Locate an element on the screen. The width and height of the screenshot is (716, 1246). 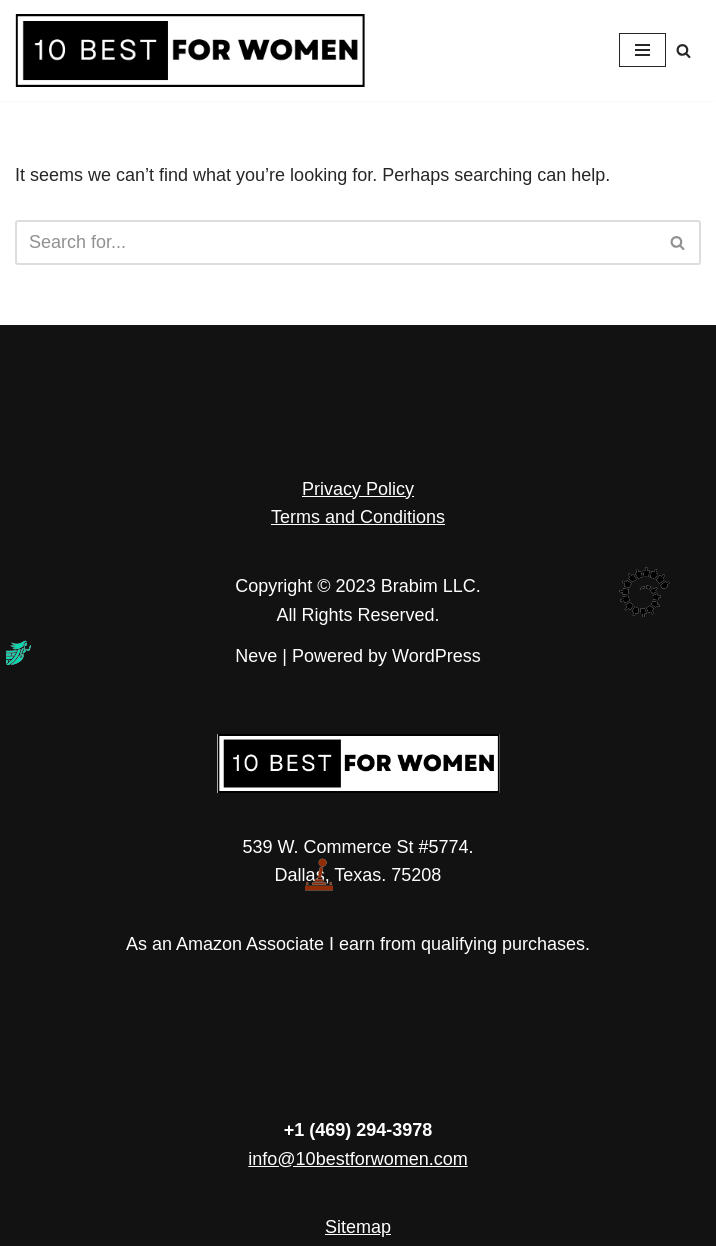
indicates spine or vertebral health status in a game is located at coordinates (644, 592).